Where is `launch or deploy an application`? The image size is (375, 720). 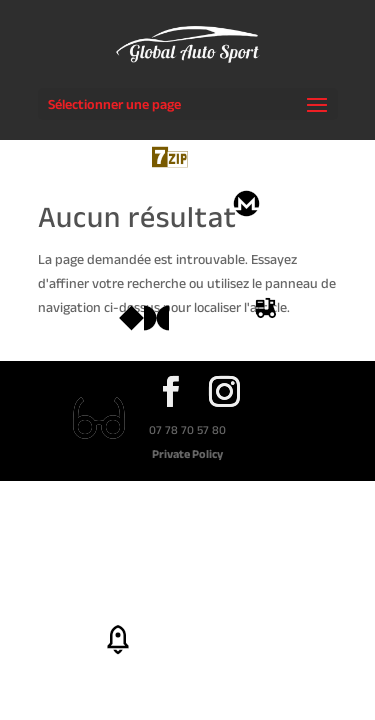
launch or deploy an application is located at coordinates (118, 639).